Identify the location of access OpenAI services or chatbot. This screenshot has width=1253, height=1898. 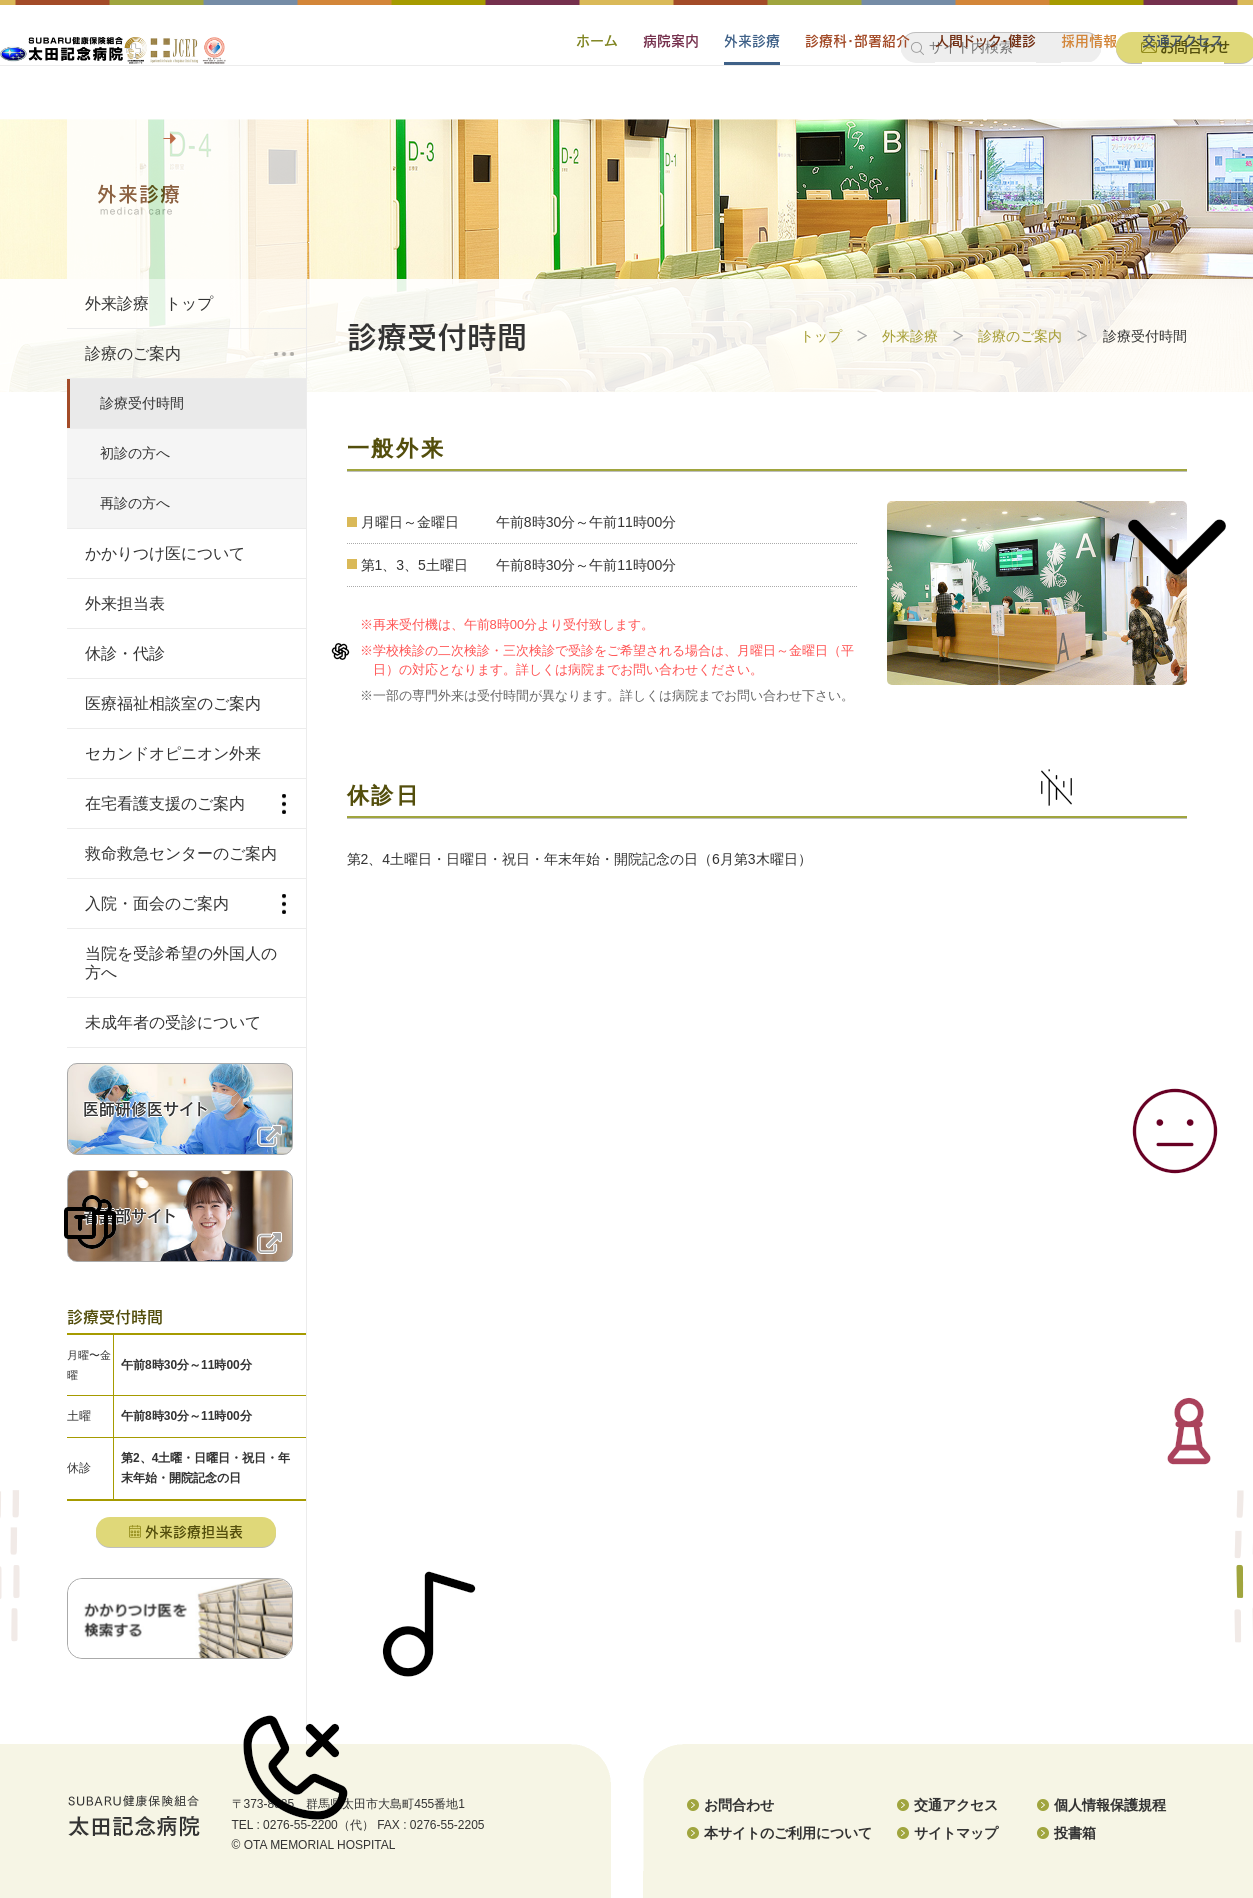
(340, 651).